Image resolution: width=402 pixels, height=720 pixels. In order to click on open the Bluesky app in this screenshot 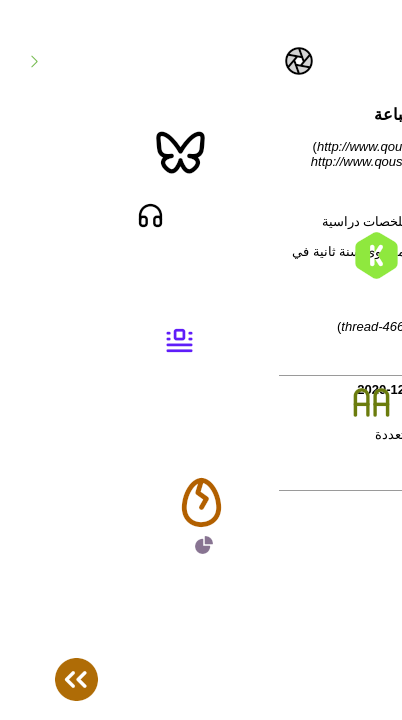, I will do `click(180, 151)`.